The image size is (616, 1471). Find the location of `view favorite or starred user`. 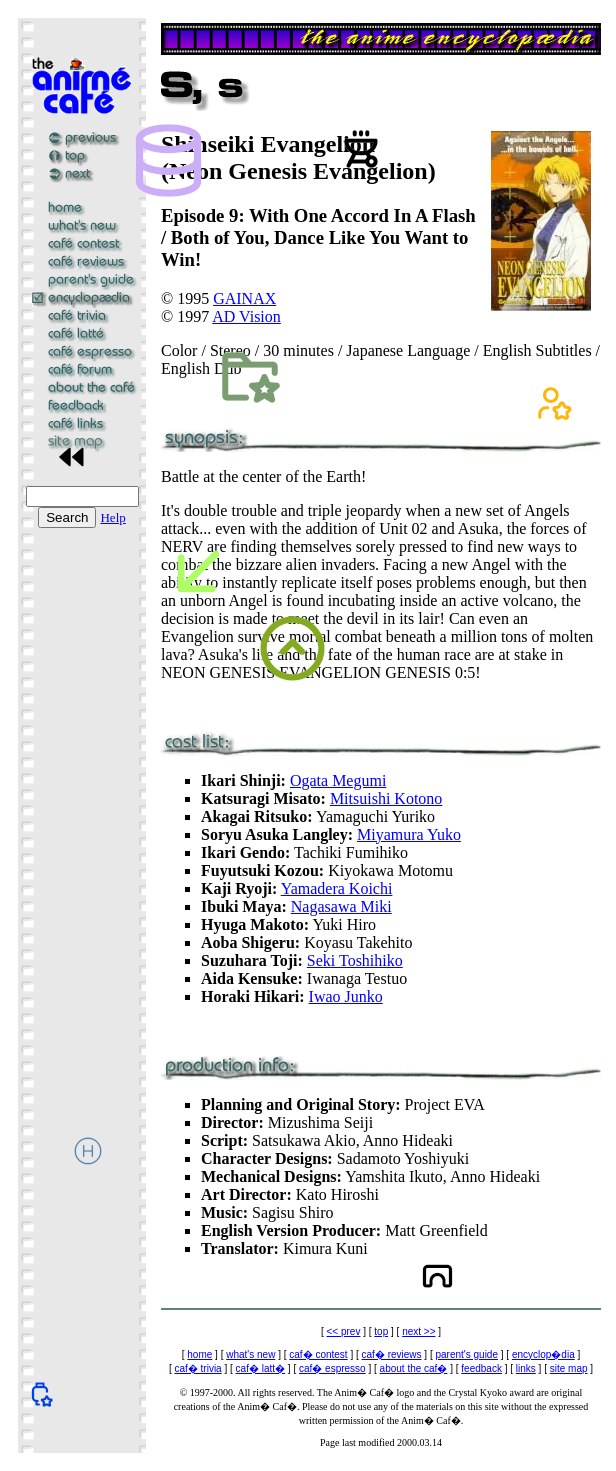

view favorite or starred user is located at coordinates (554, 403).